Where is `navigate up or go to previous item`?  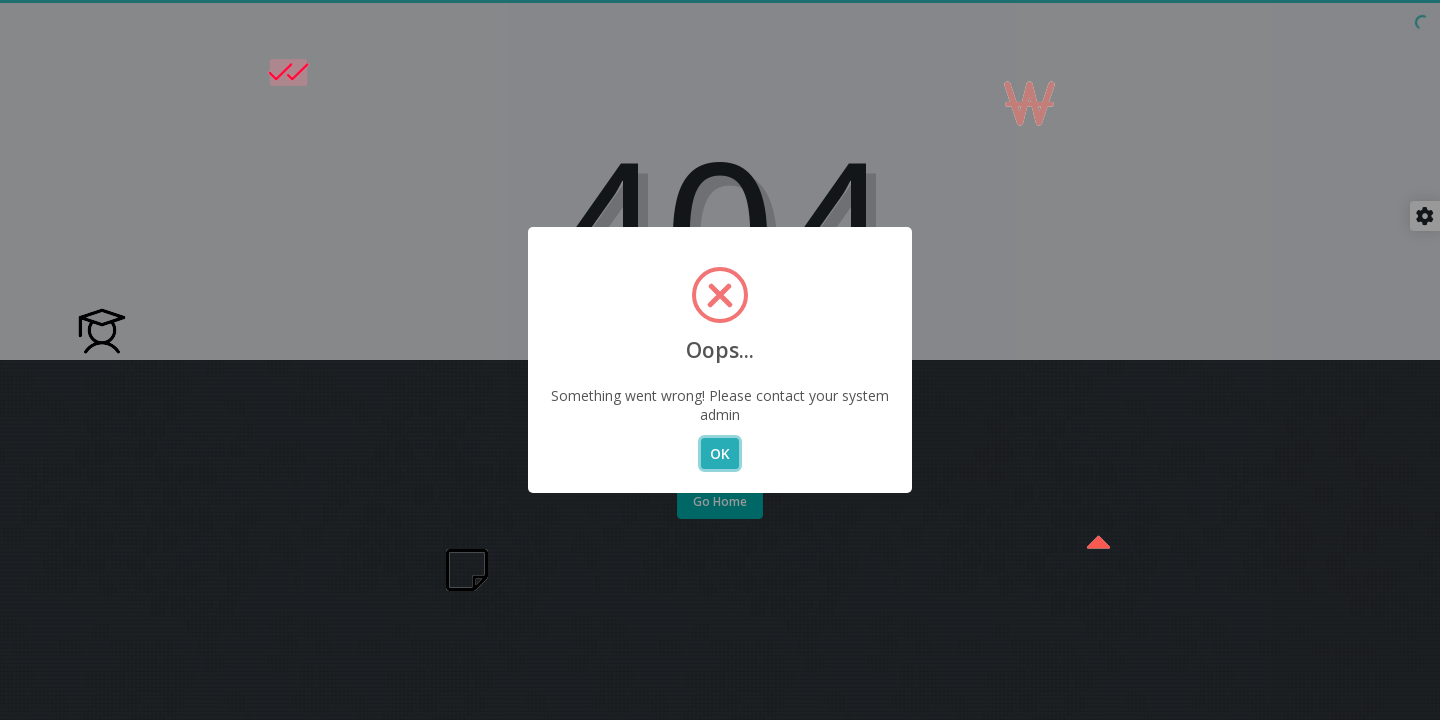
navigate up or go to previous item is located at coordinates (1098, 548).